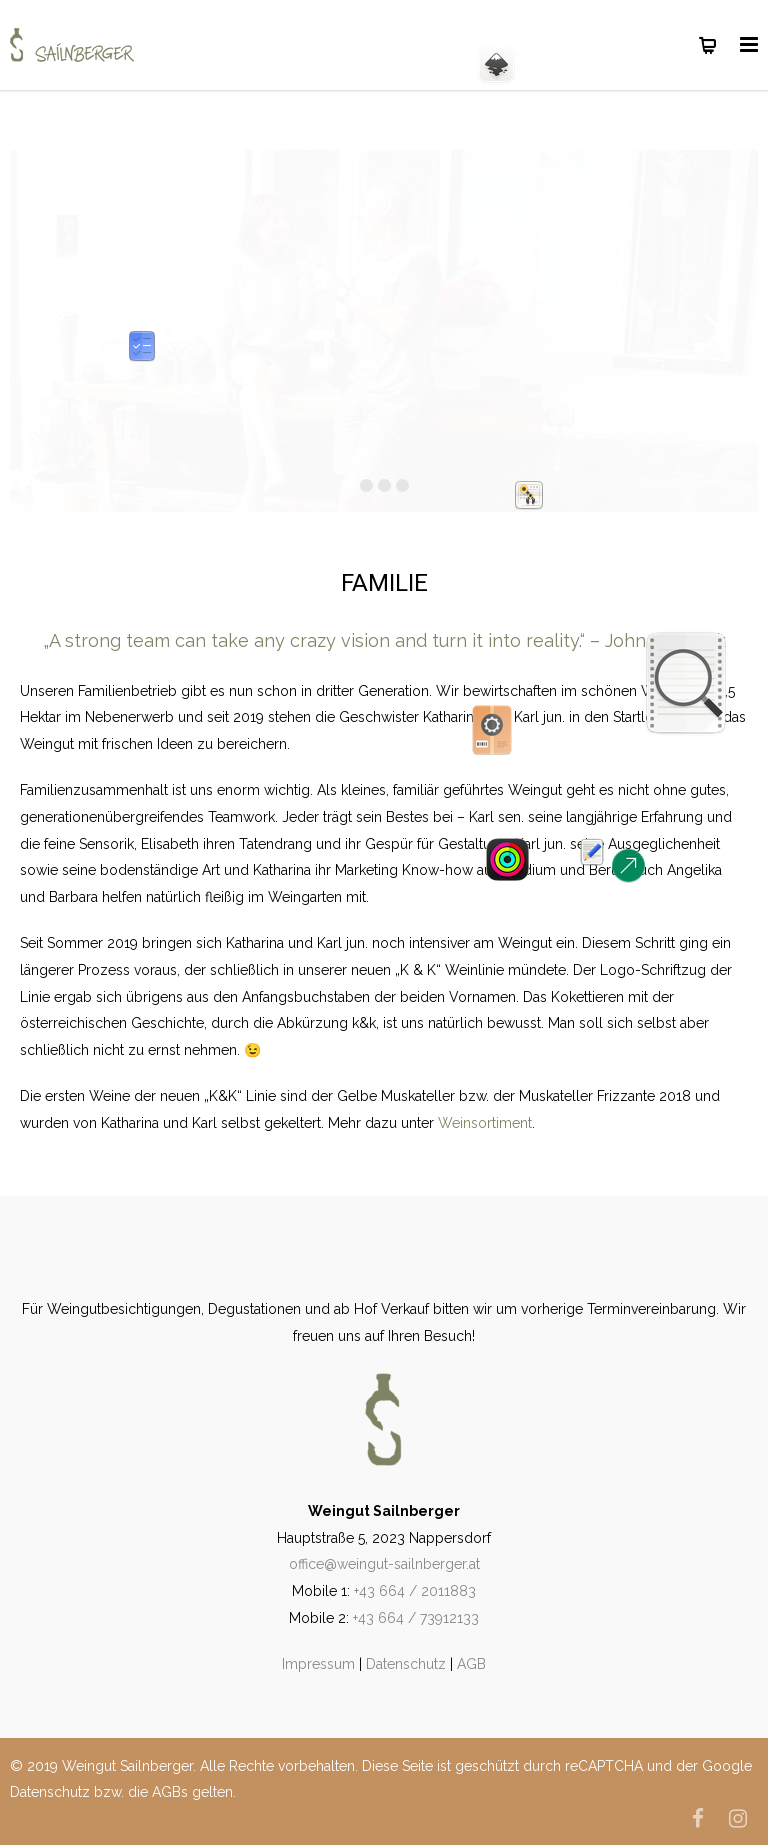 The image size is (768, 1845). What do you see at coordinates (592, 852) in the screenshot?
I see `open gedit text editor` at bounding box center [592, 852].